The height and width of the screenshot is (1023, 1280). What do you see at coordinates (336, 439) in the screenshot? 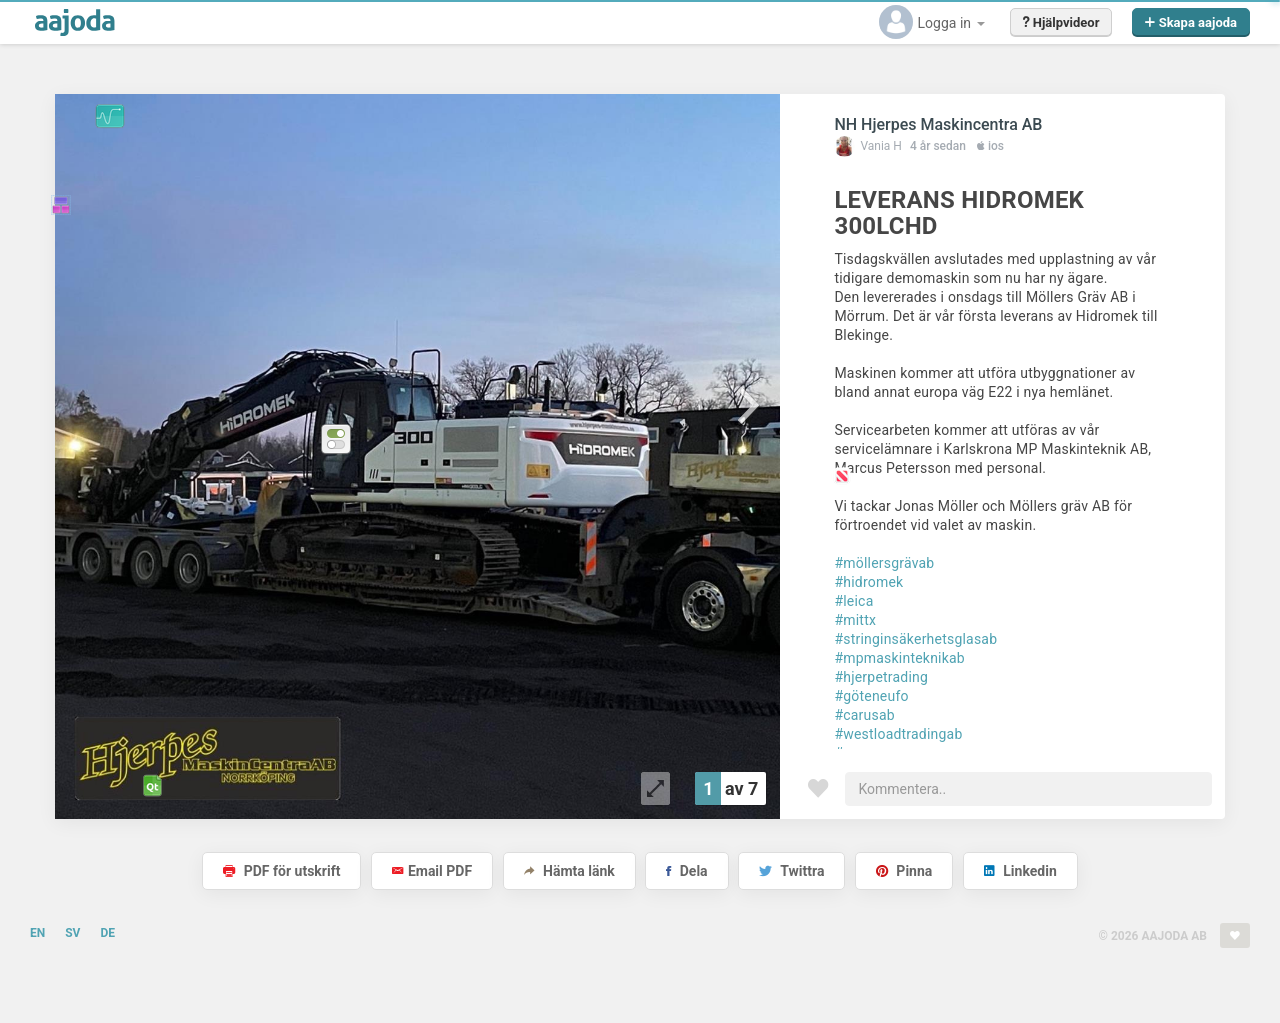
I see `open gnome tweaks to customize system settings` at bounding box center [336, 439].